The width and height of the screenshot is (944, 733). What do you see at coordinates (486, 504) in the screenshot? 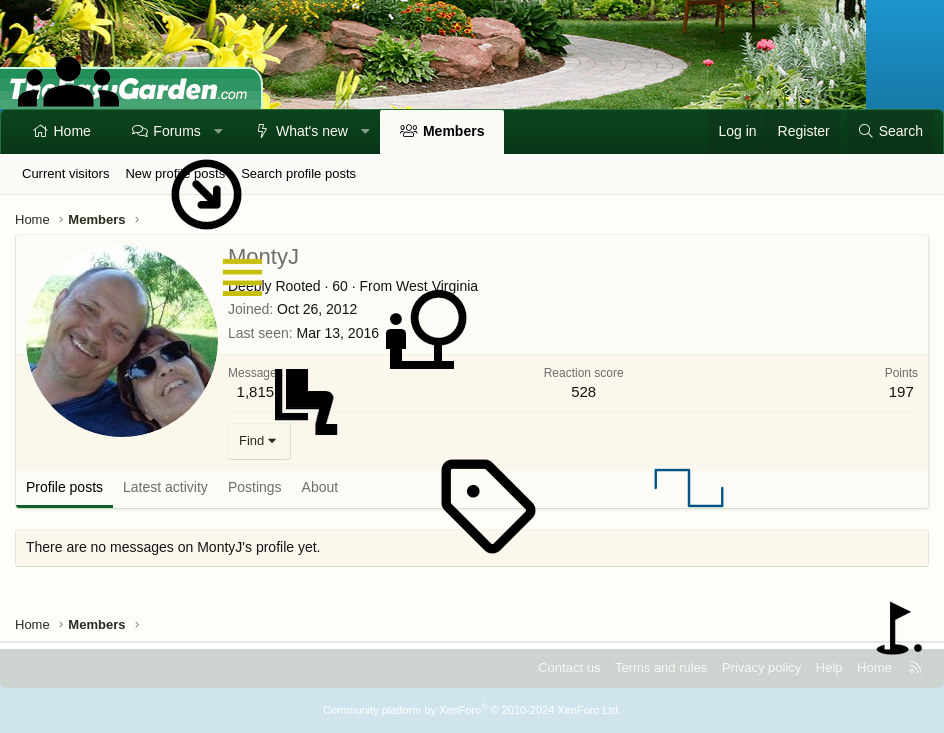
I see `add or manage tags` at bounding box center [486, 504].